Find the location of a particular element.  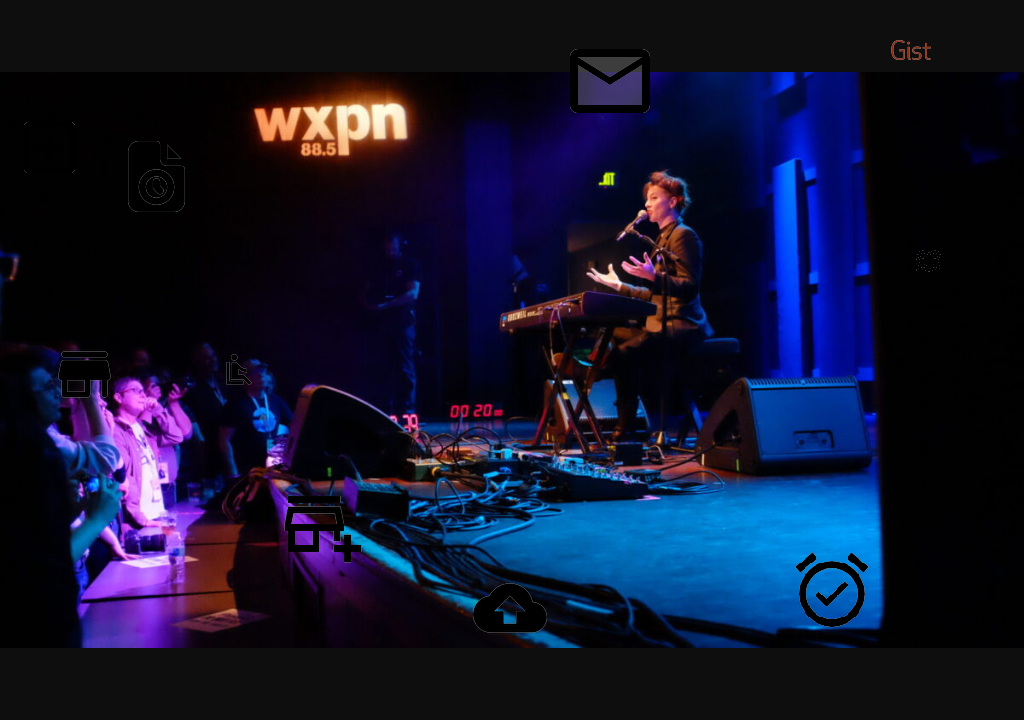

navigate to GitHub Gist service is located at coordinates (912, 50).